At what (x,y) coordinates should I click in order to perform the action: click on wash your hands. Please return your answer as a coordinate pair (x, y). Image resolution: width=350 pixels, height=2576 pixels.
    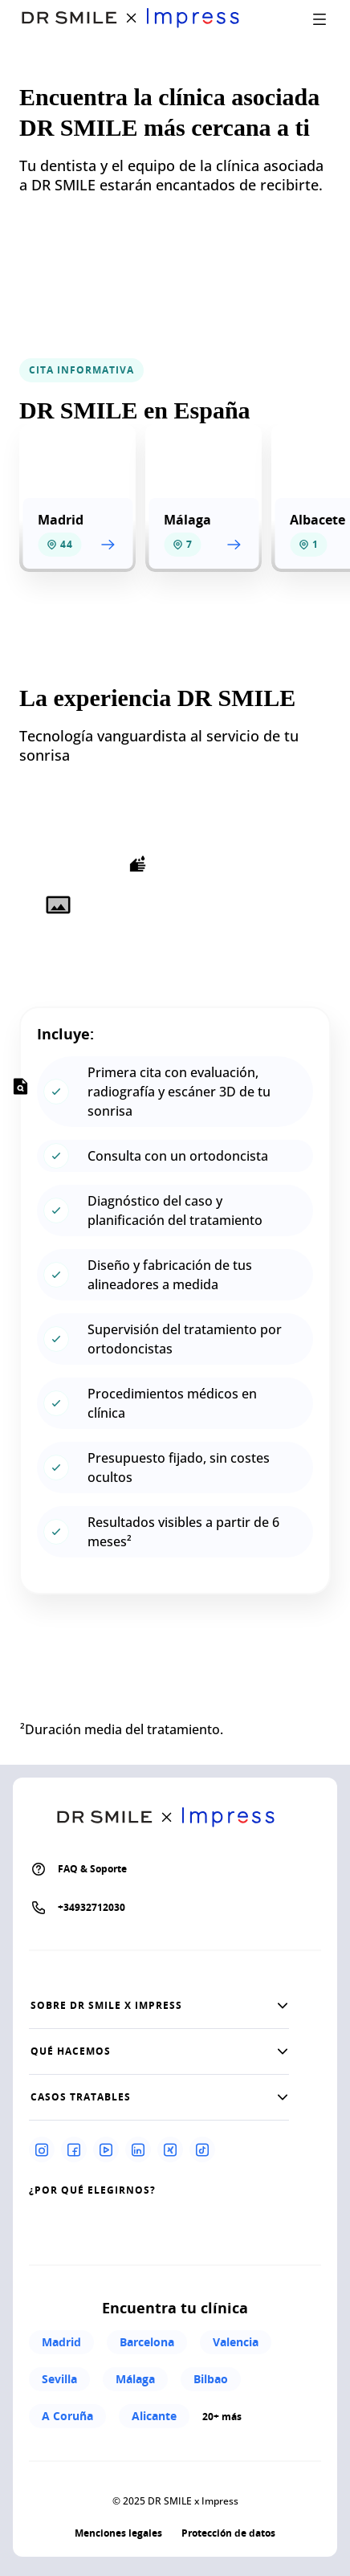
    Looking at the image, I should click on (138, 863).